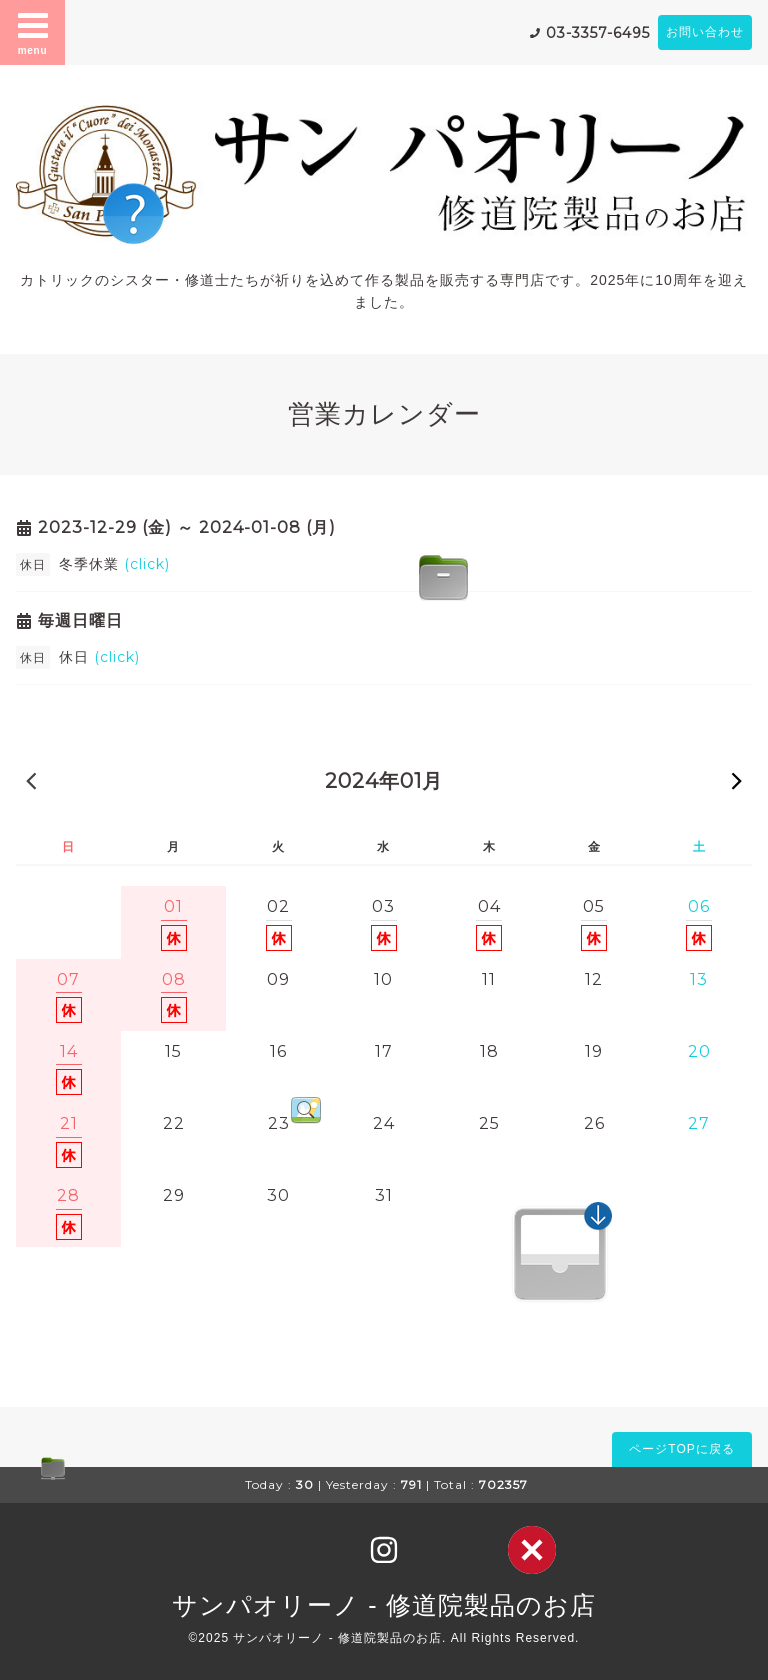  What do you see at coordinates (443, 577) in the screenshot?
I see `open the file manager` at bounding box center [443, 577].